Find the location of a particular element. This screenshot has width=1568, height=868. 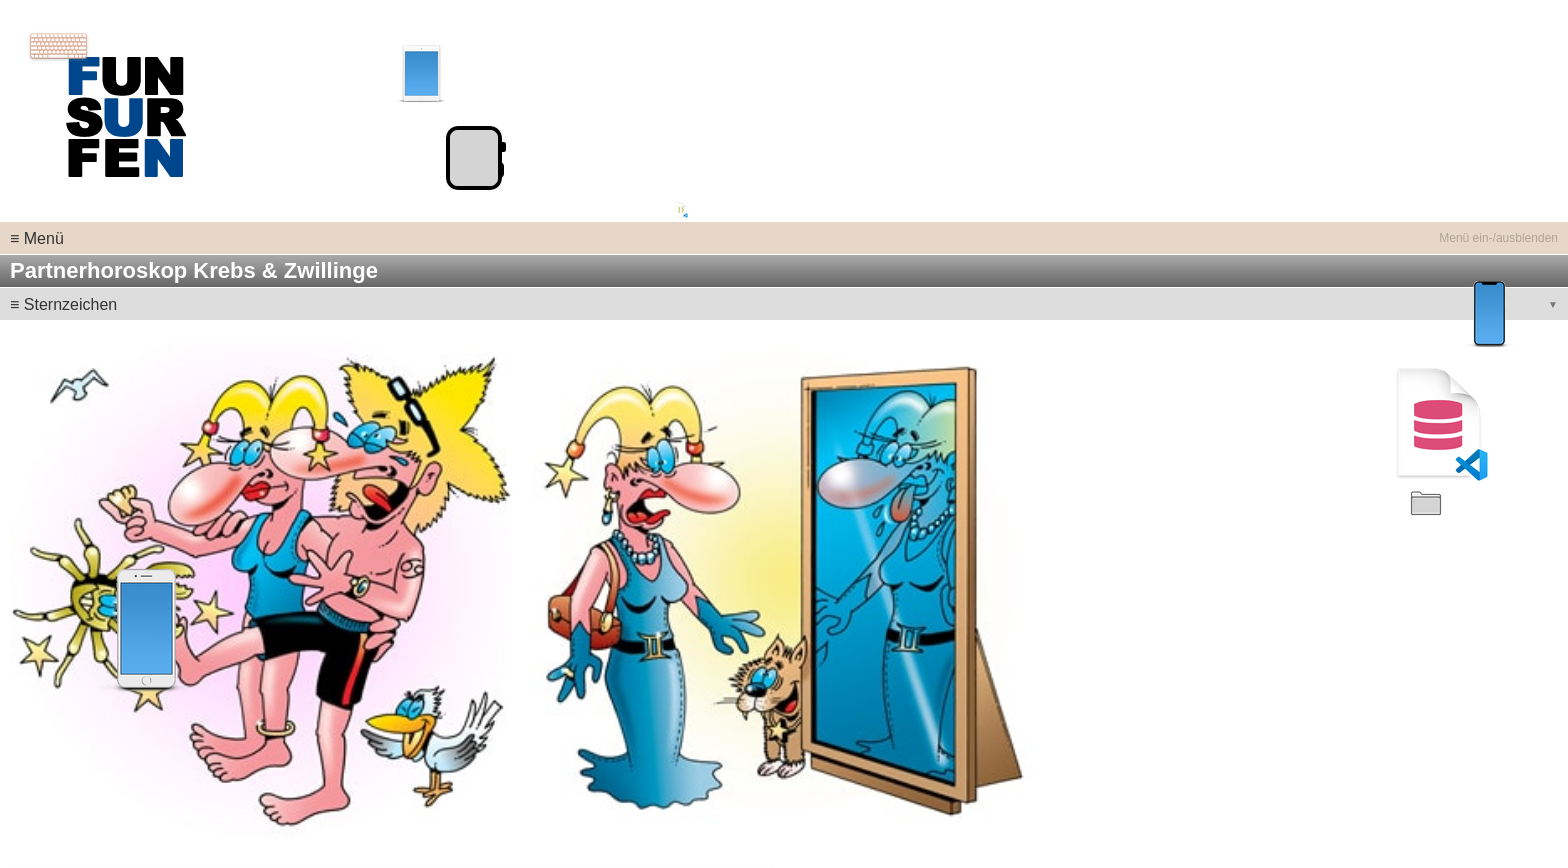

selected folder in mail sidebar is located at coordinates (1426, 503).